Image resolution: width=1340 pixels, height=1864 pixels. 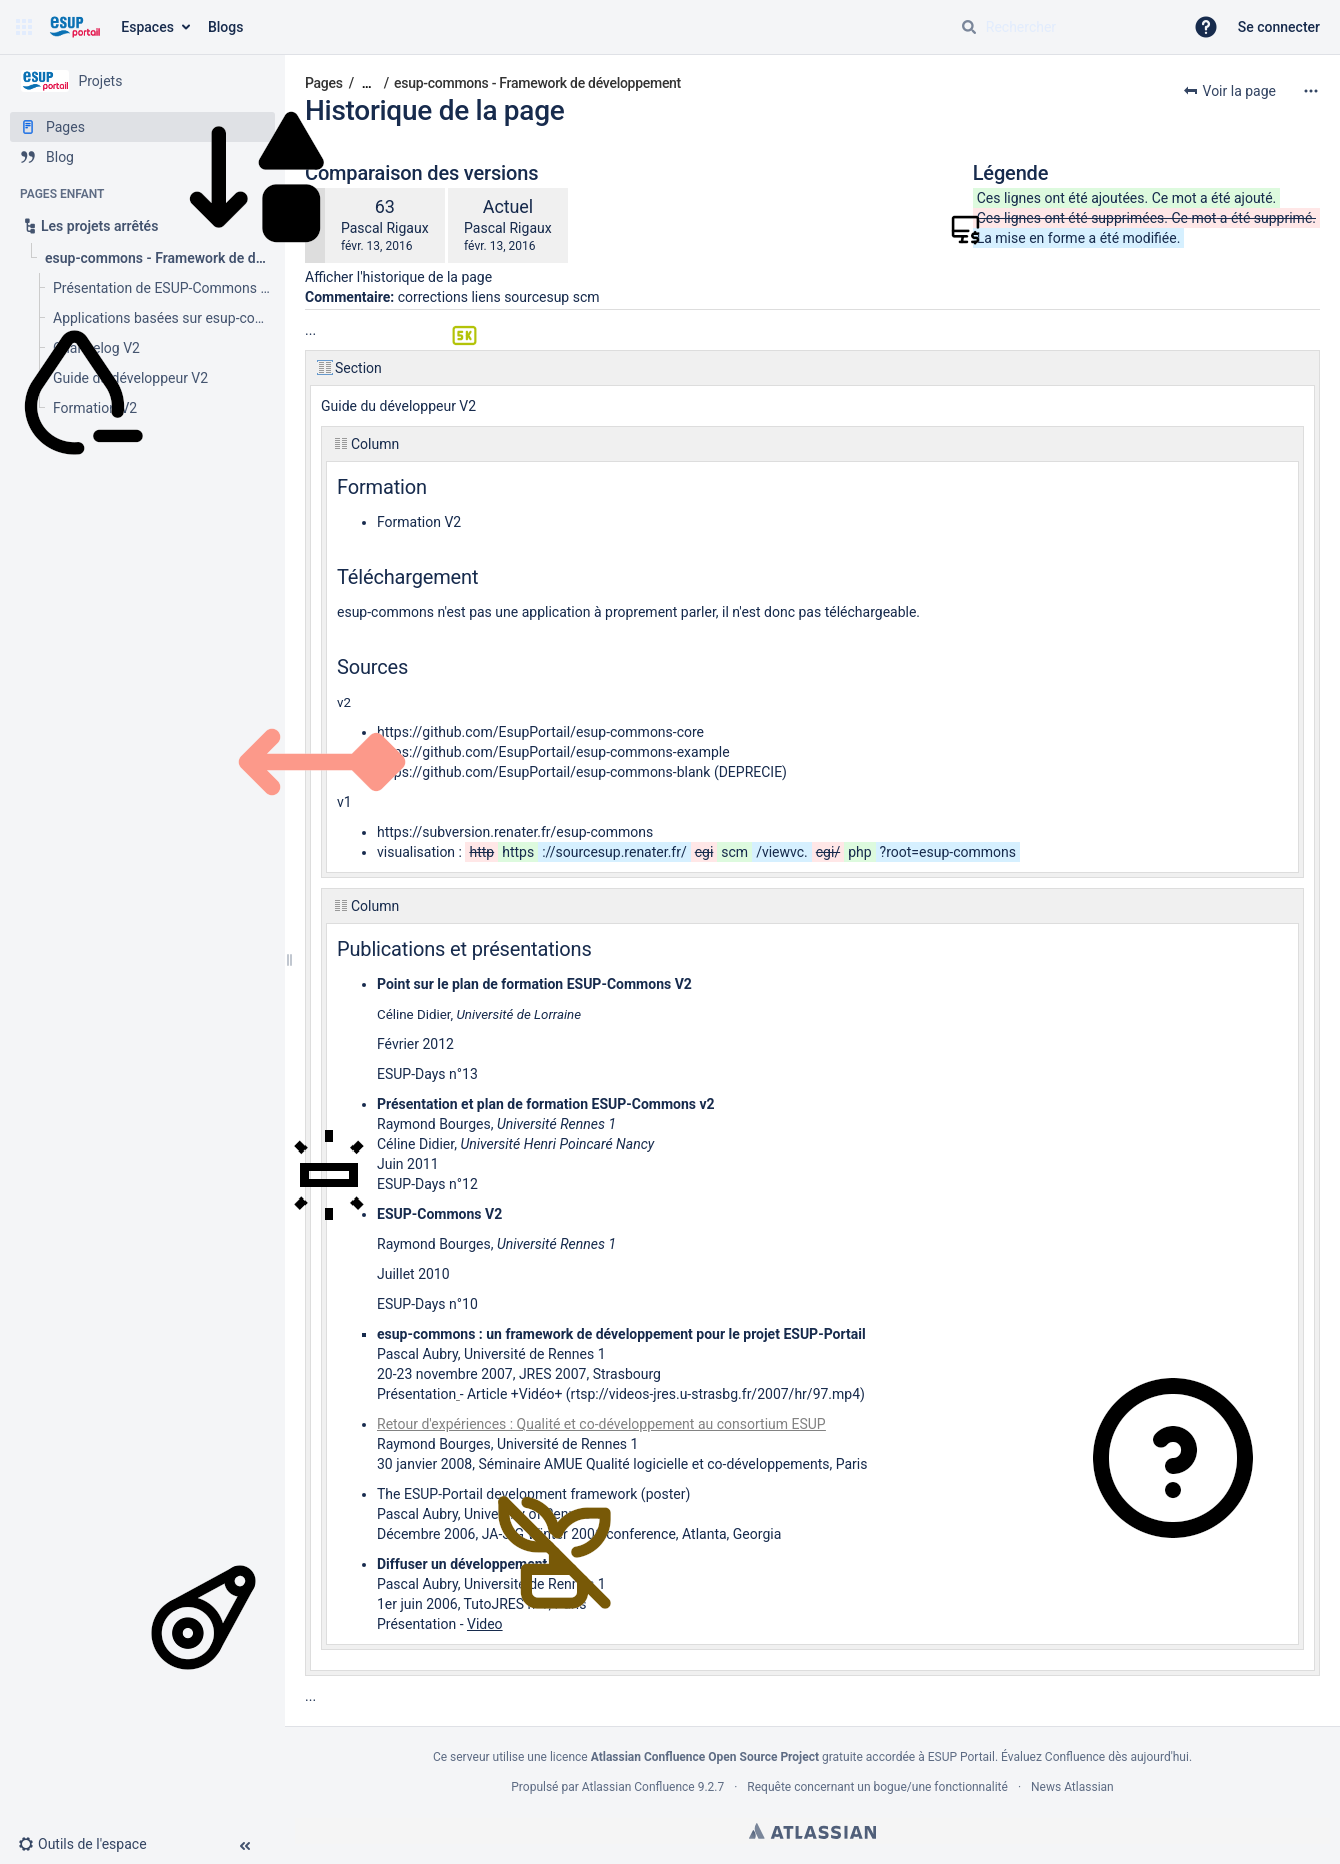 I want to click on indicates 5k video or image resolution, so click(x=464, y=335).